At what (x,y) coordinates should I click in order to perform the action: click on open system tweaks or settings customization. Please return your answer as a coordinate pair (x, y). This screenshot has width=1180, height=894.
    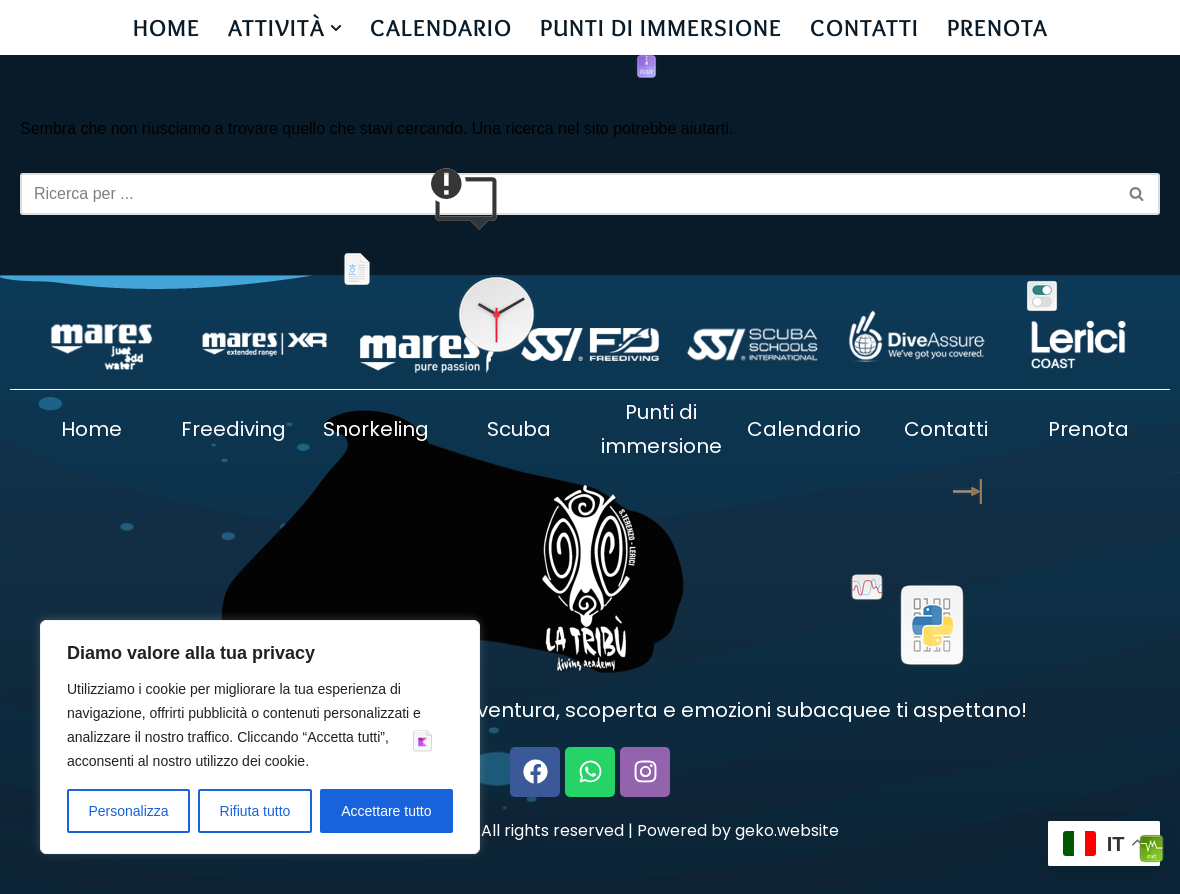
    Looking at the image, I should click on (1042, 296).